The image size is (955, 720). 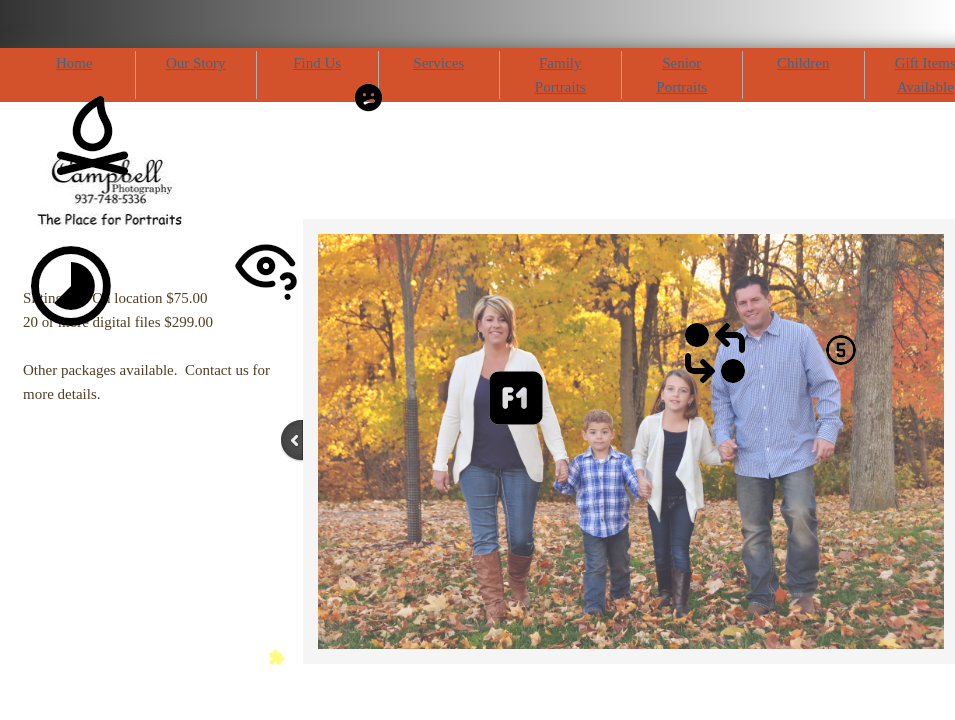 What do you see at coordinates (92, 135) in the screenshot?
I see `access camping or outdoor activity features` at bounding box center [92, 135].